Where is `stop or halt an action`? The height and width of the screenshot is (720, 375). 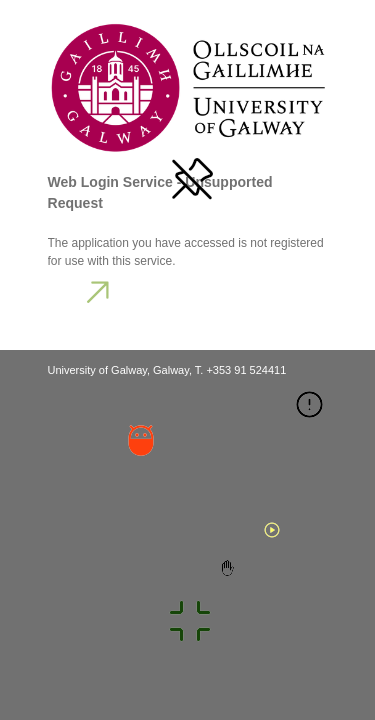 stop or halt an action is located at coordinates (228, 568).